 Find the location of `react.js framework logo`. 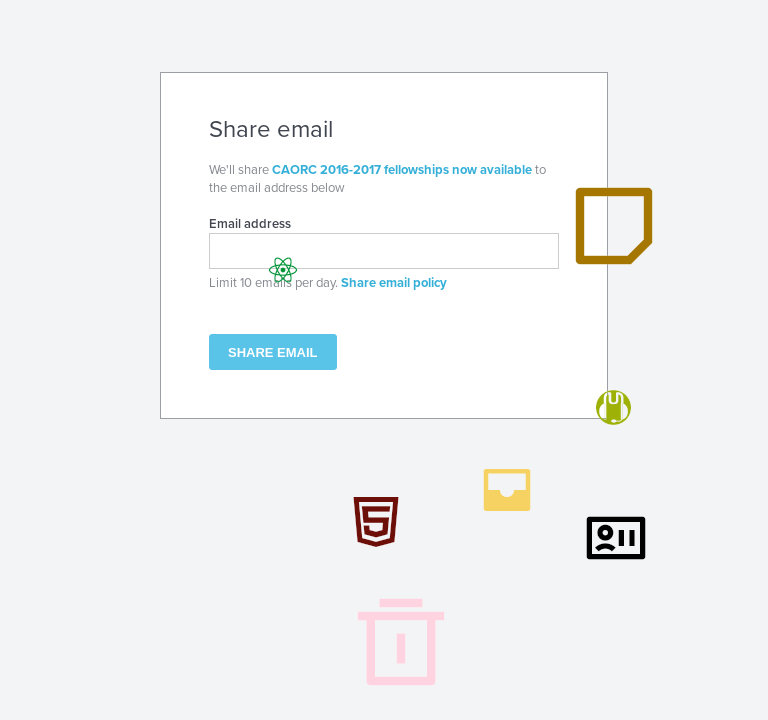

react.js framework logo is located at coordinates (283, 270).